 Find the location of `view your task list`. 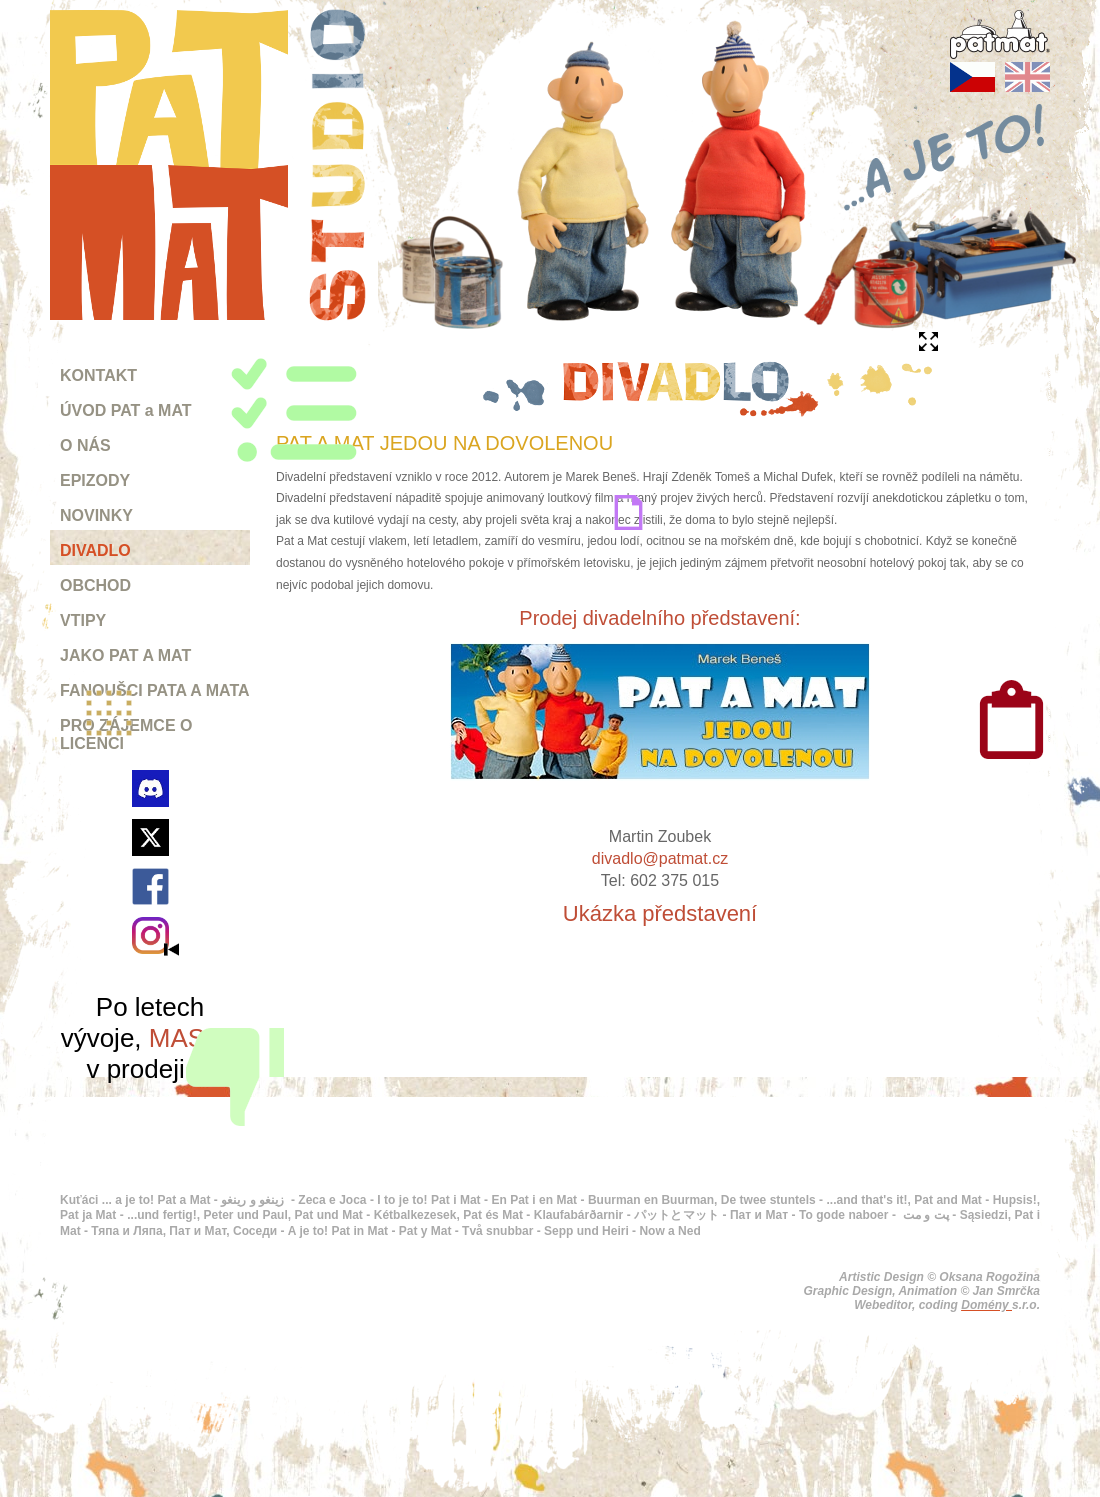

view your task list is located at coordinates (294, 413).